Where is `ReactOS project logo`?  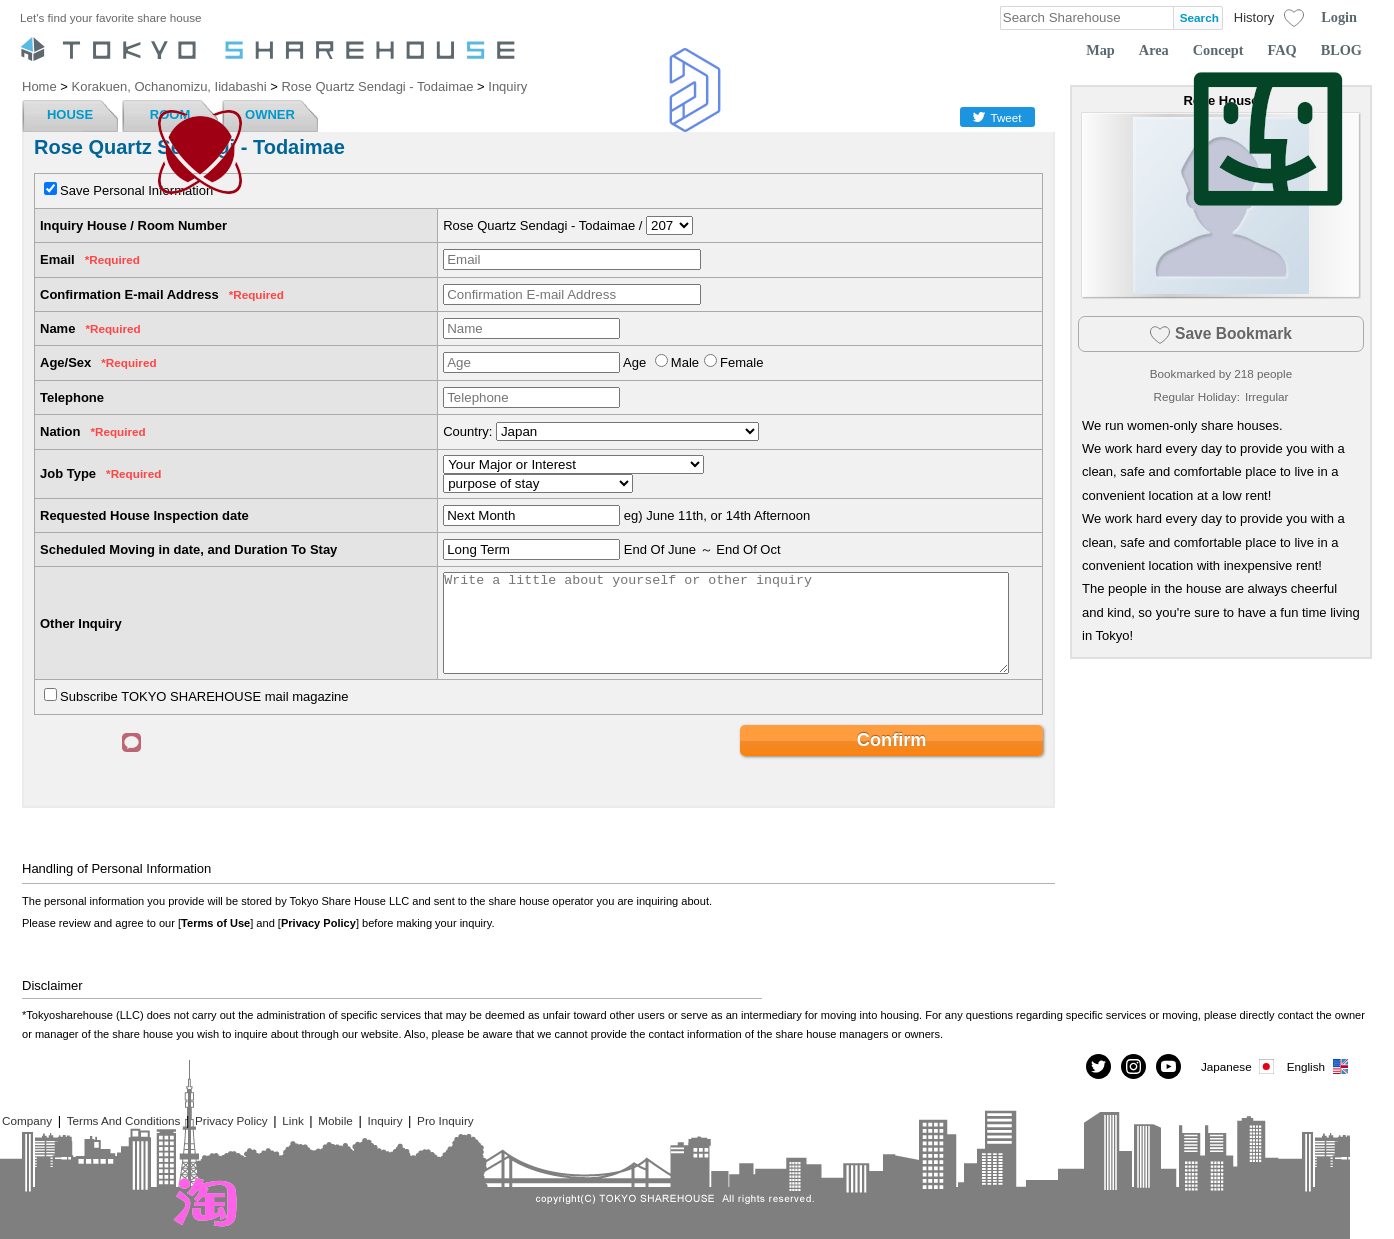
ReactOS project logo is located at coordinates (200, 152).